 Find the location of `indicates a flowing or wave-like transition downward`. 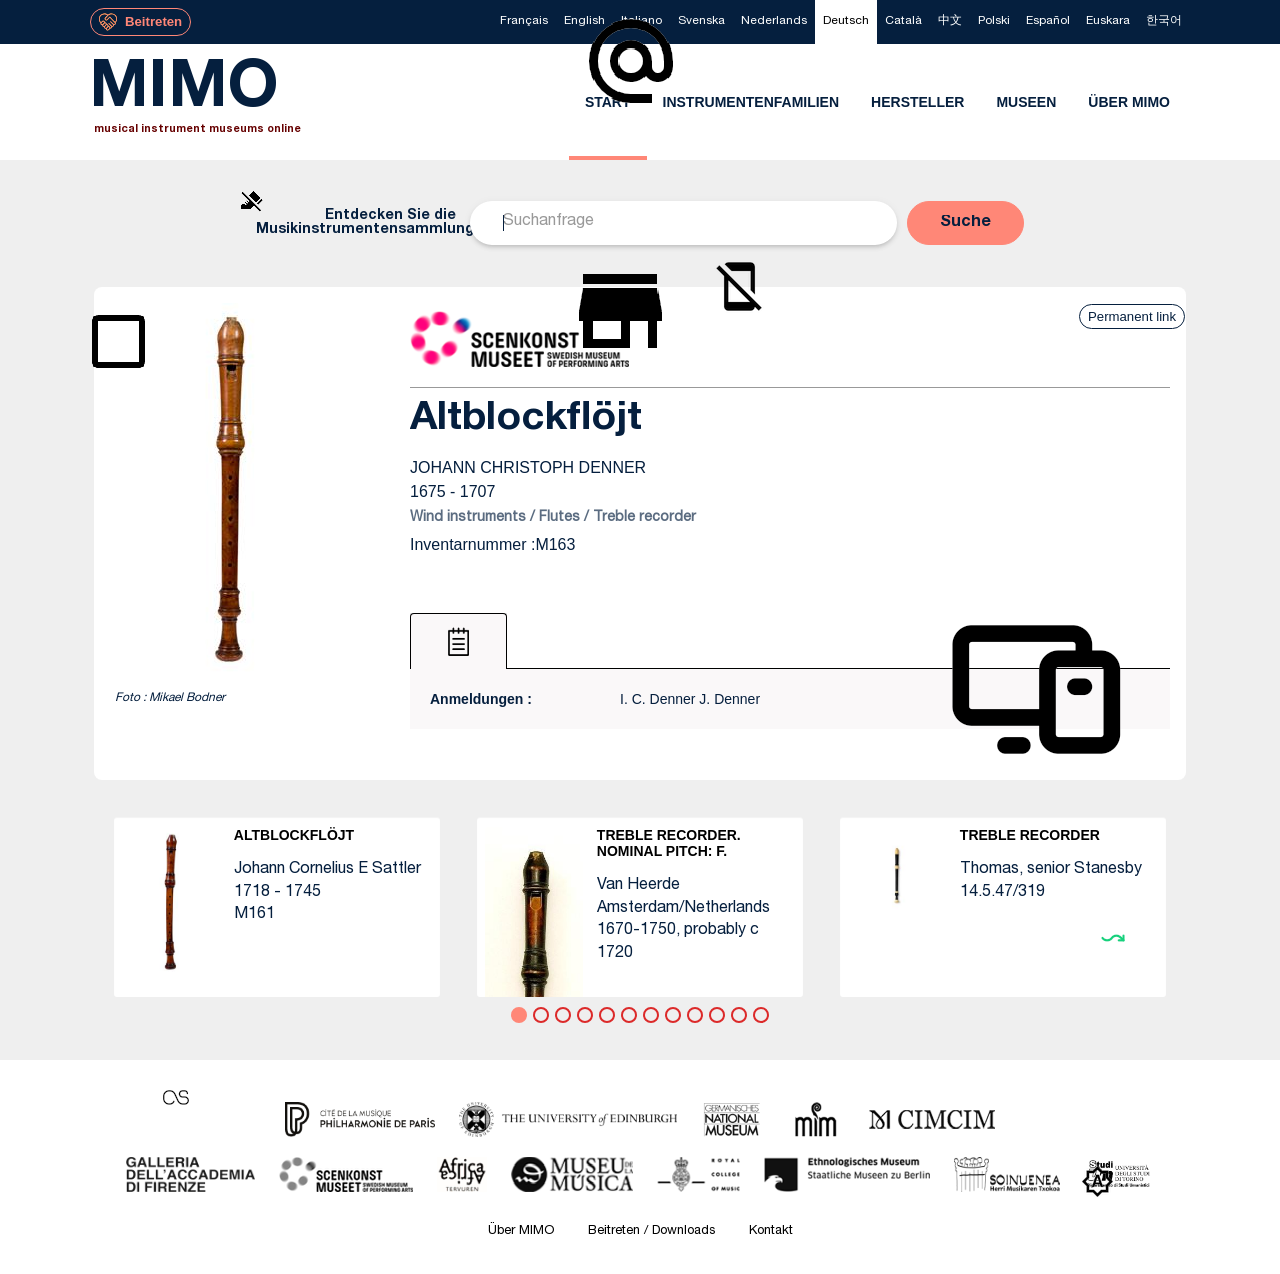

indicates a flowing or wave-like transition downward is located at coordinates (1113, 938).